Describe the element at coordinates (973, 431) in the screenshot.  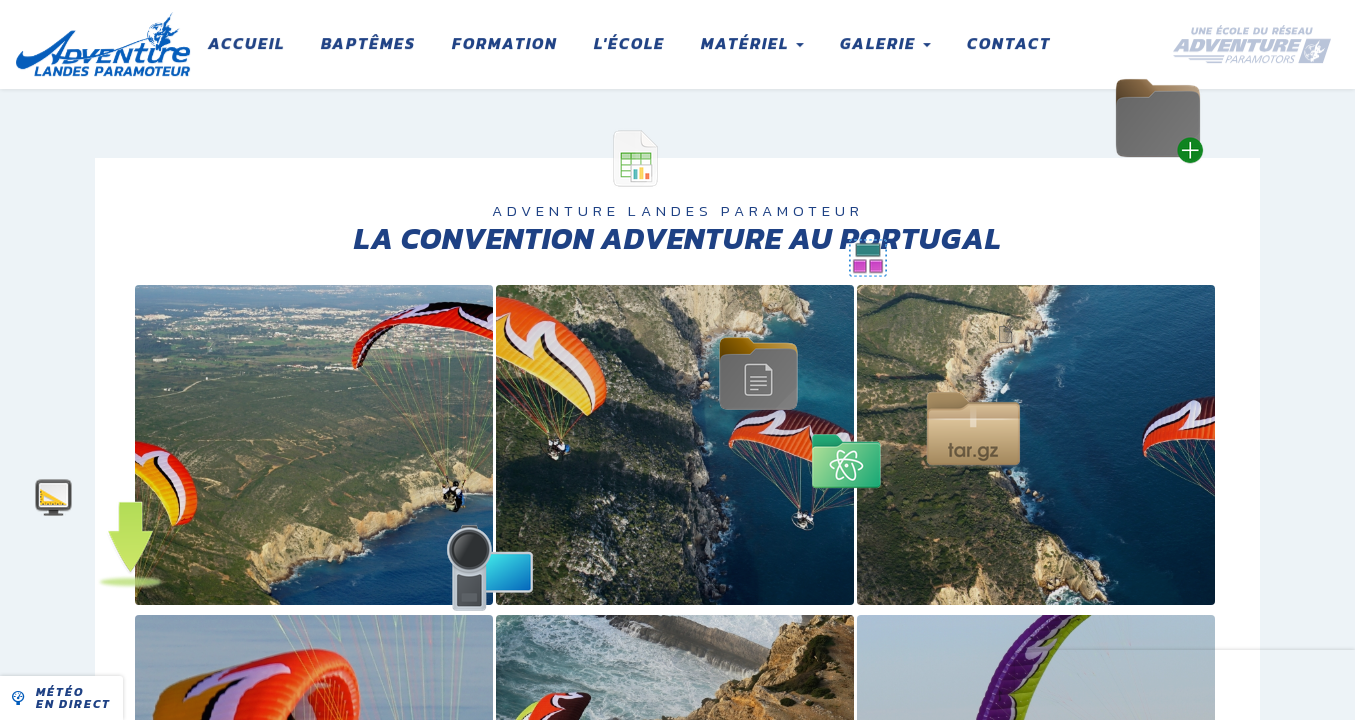
I see `folder containing tar.gz compressed archive files` at that location.